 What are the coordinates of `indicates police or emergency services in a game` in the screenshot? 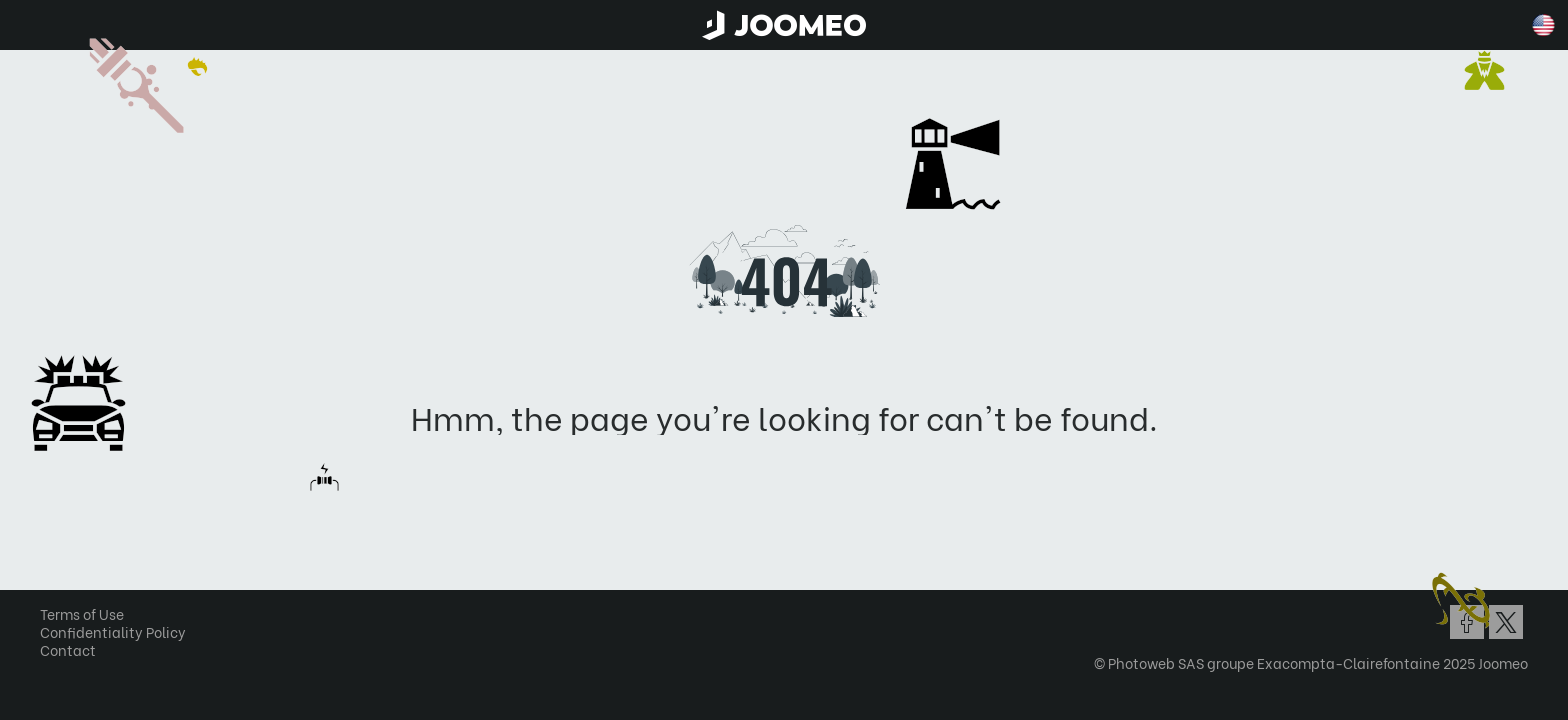 It's located at (78, 403).